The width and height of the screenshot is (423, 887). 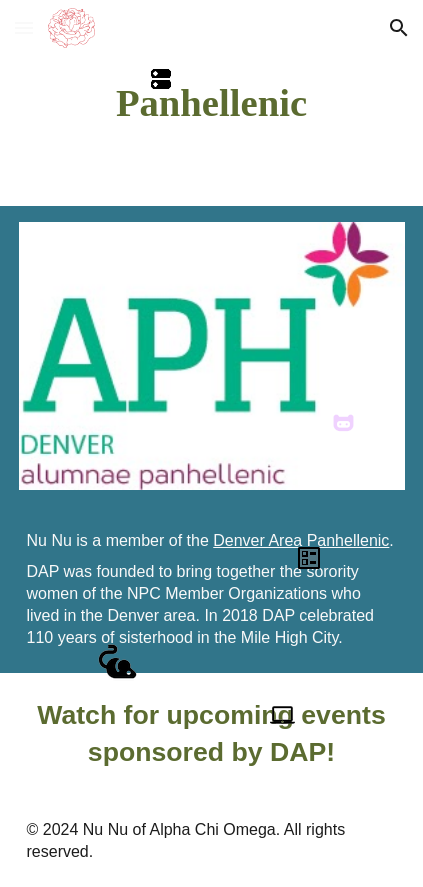 I want to click on access server or DNS settings, so click(x=161, y=79).